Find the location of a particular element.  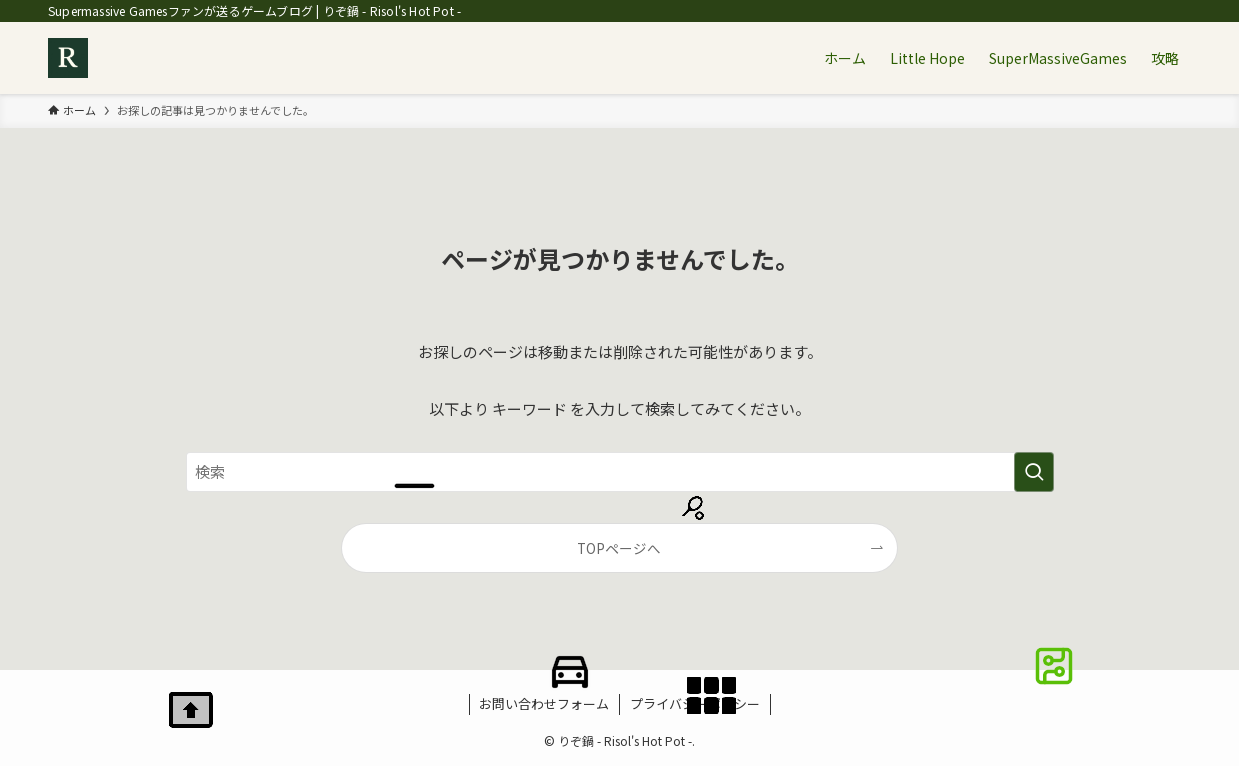

maximize a window or panel is located at coordinates (414, 503).